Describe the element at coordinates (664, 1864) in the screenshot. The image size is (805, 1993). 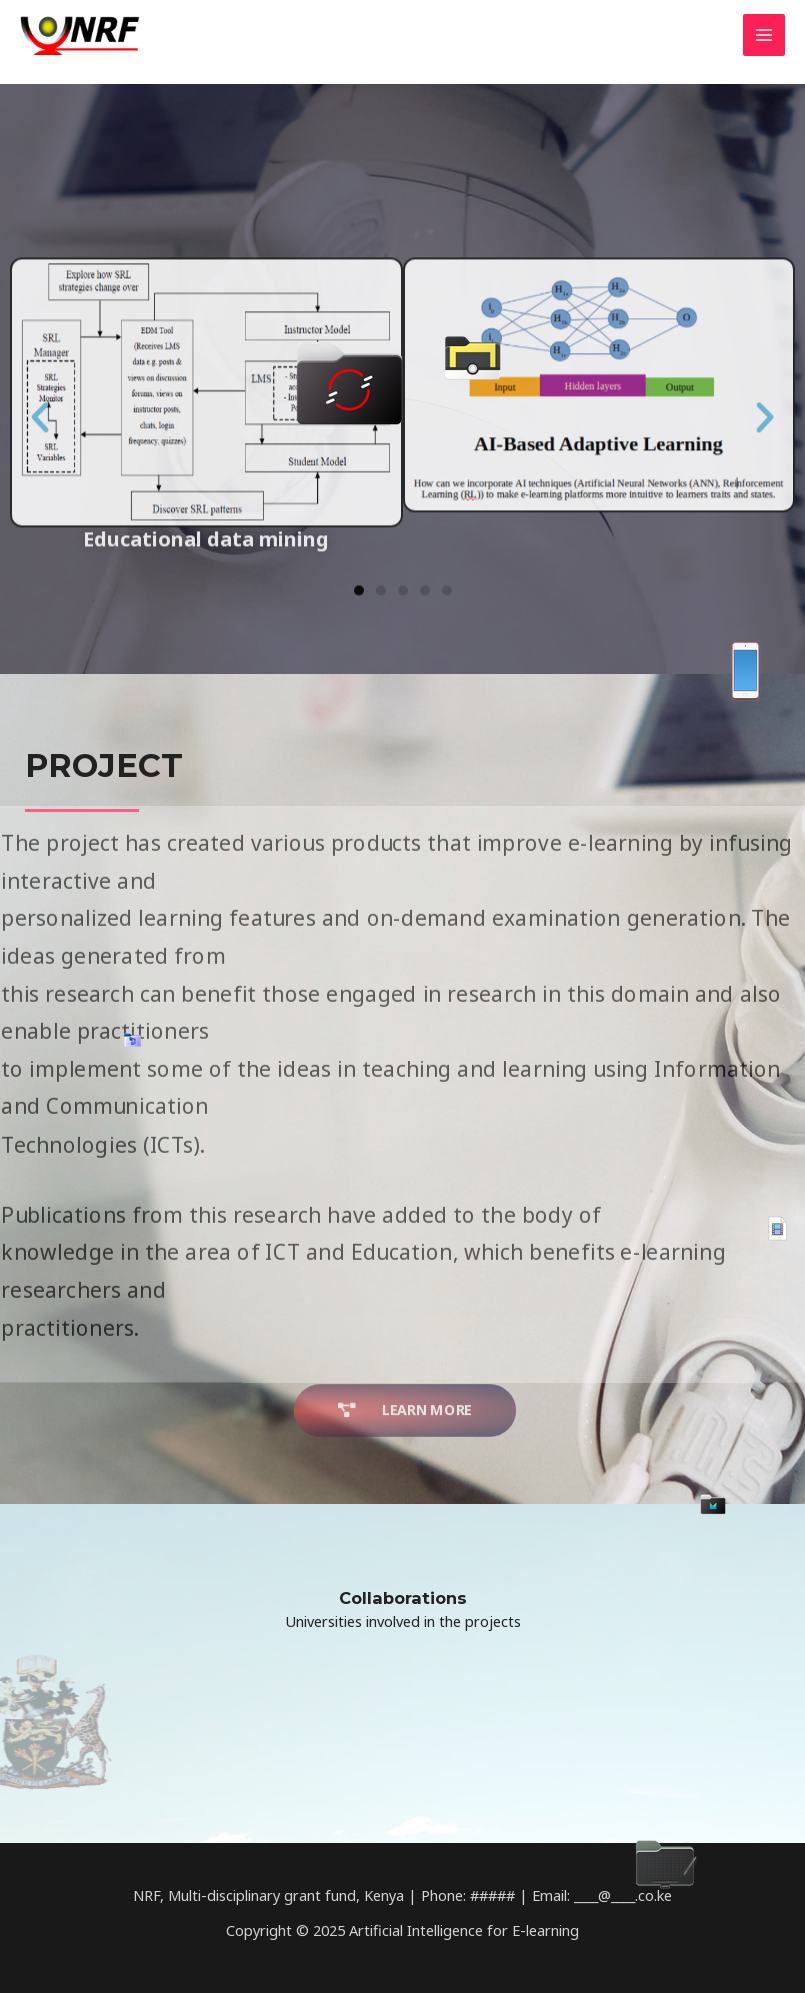
I see `open wacom tablet files and drivers` at that location.